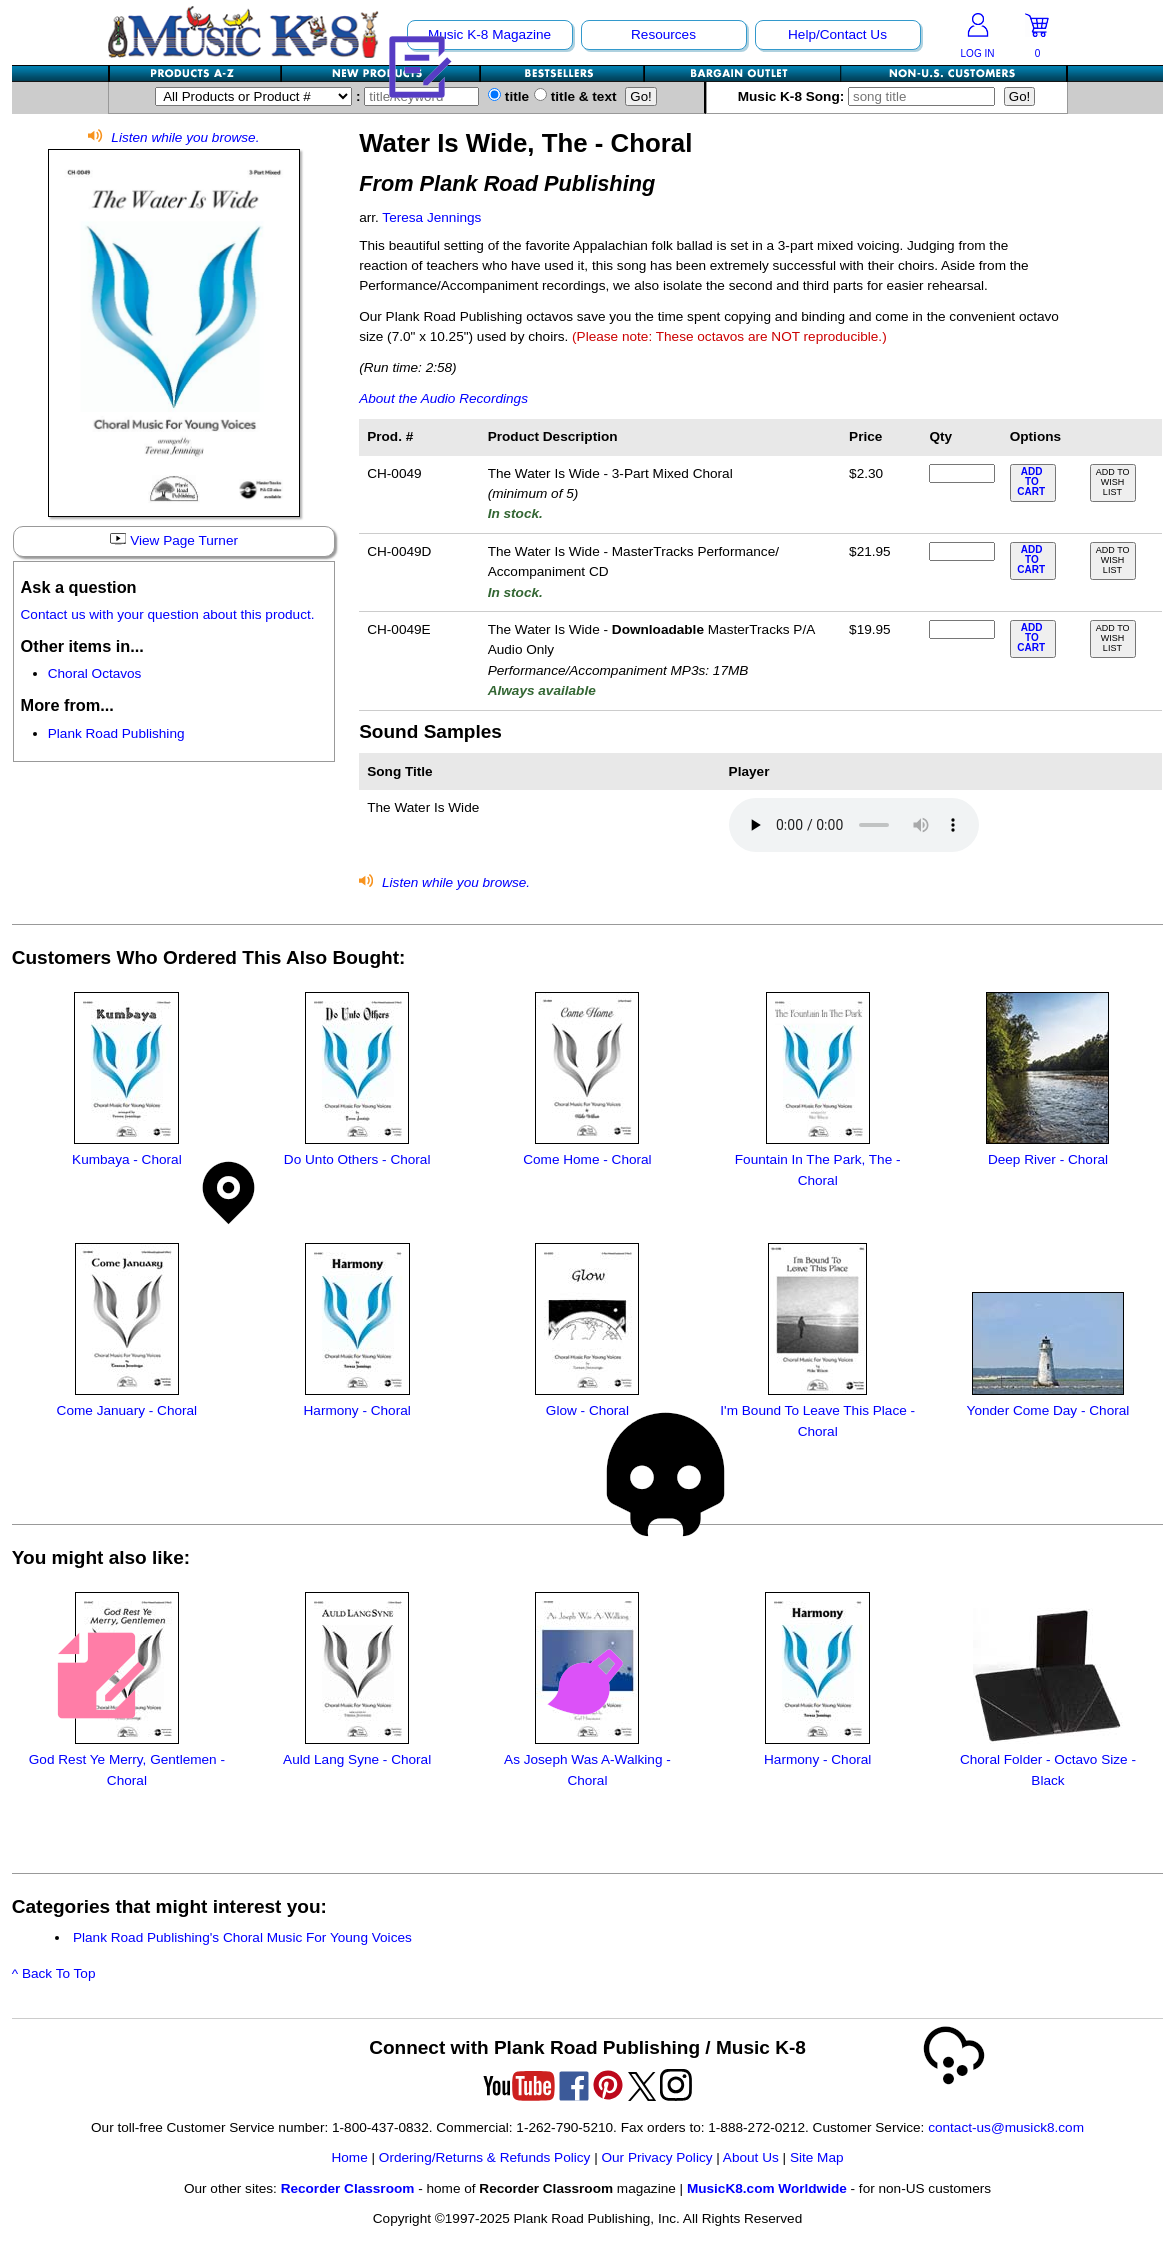 Image resolution: width=1175 pixels, height=2247 pixels. What do you see at coordinates (585, 1683) in the screenshot?
I see `access brush or painting tools` at bounding box center [585, 1683].